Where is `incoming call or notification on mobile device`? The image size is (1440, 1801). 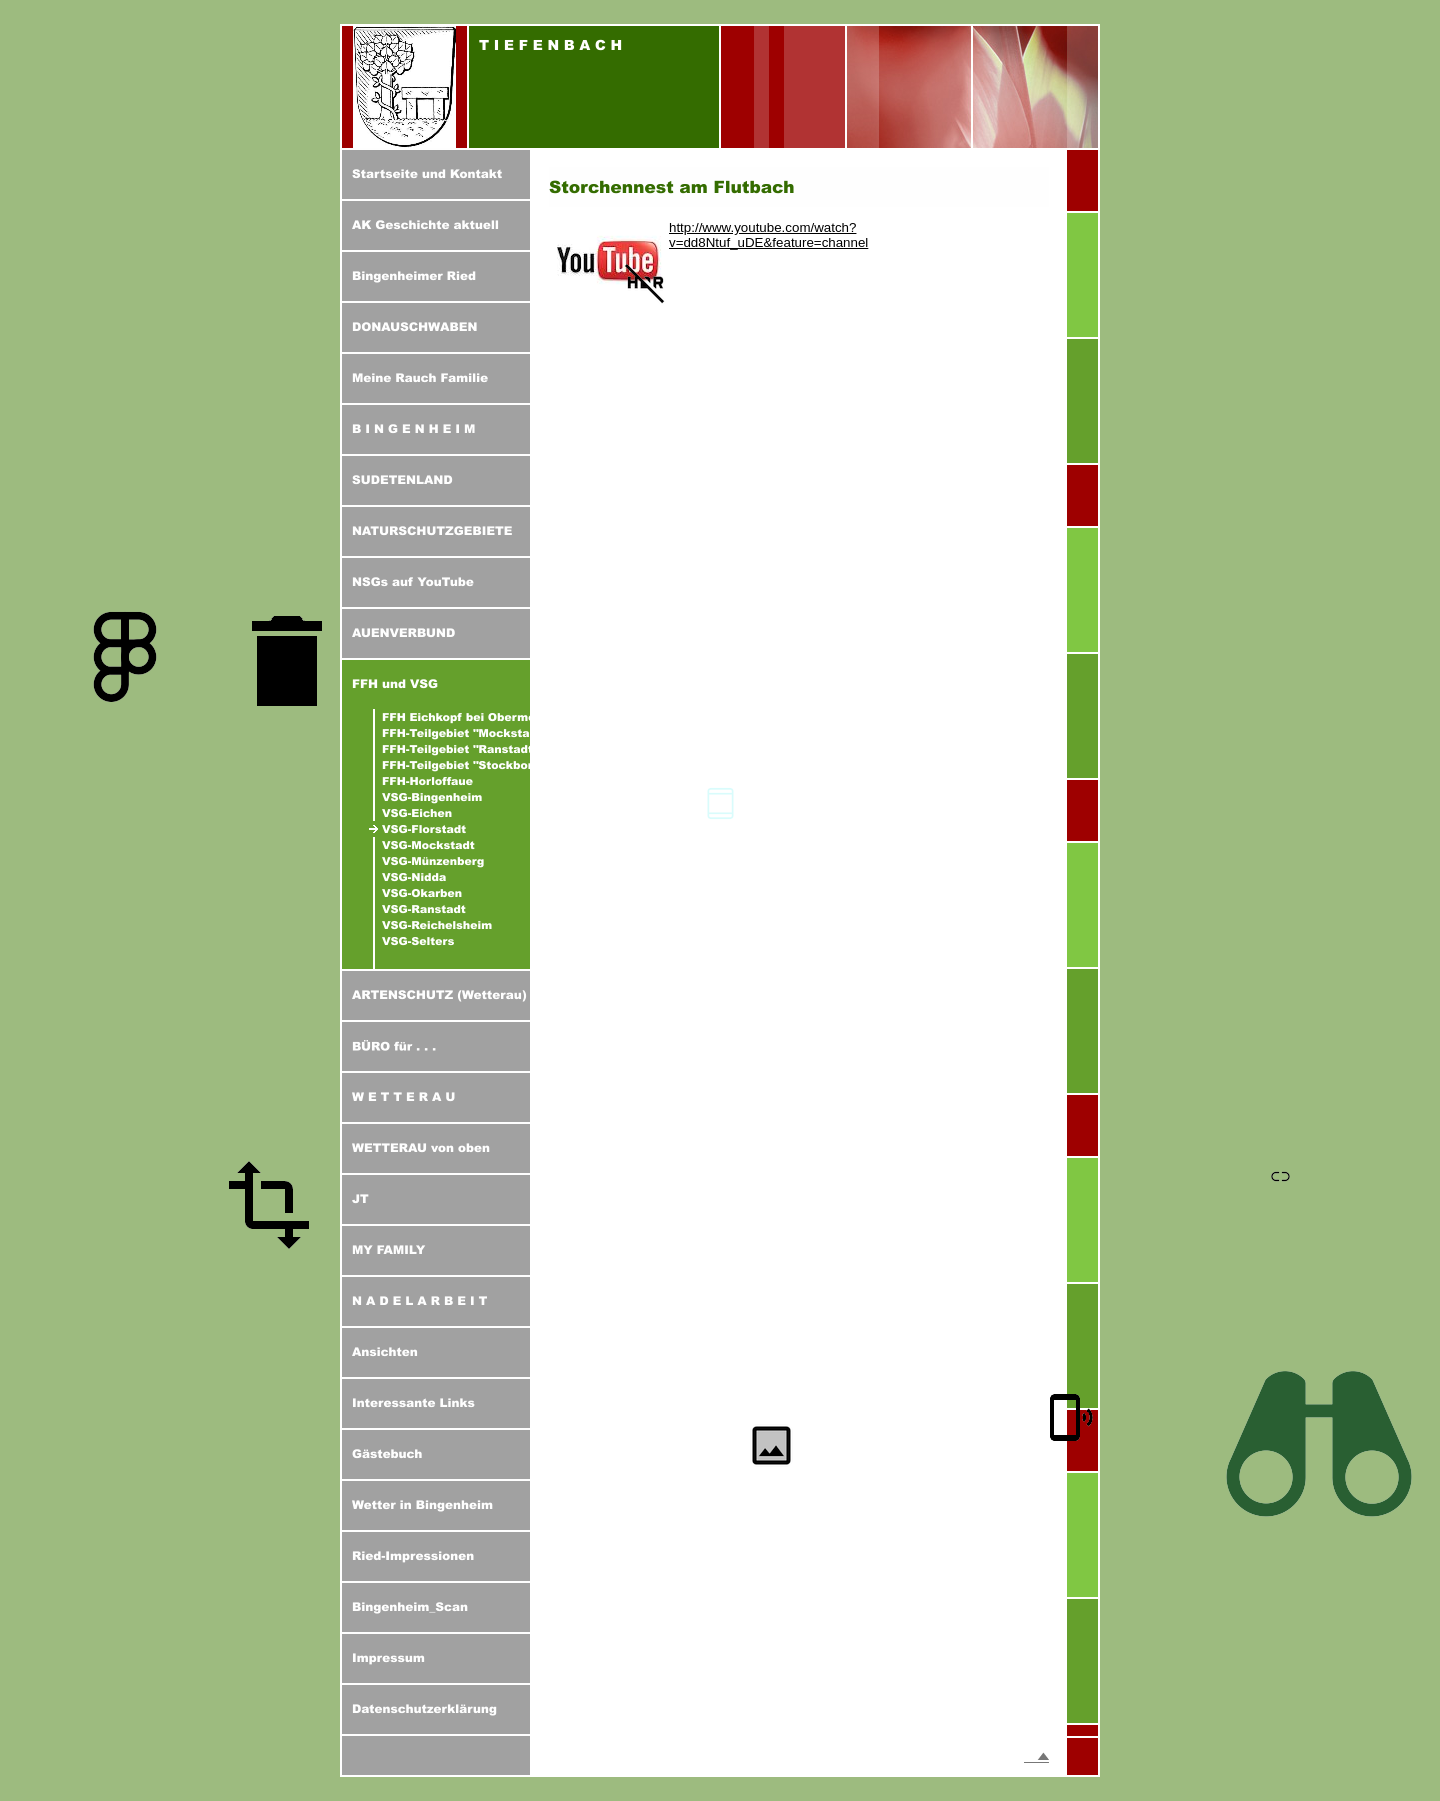
incoming call or notification on mobile device is located at coordinates (1071, 1417).